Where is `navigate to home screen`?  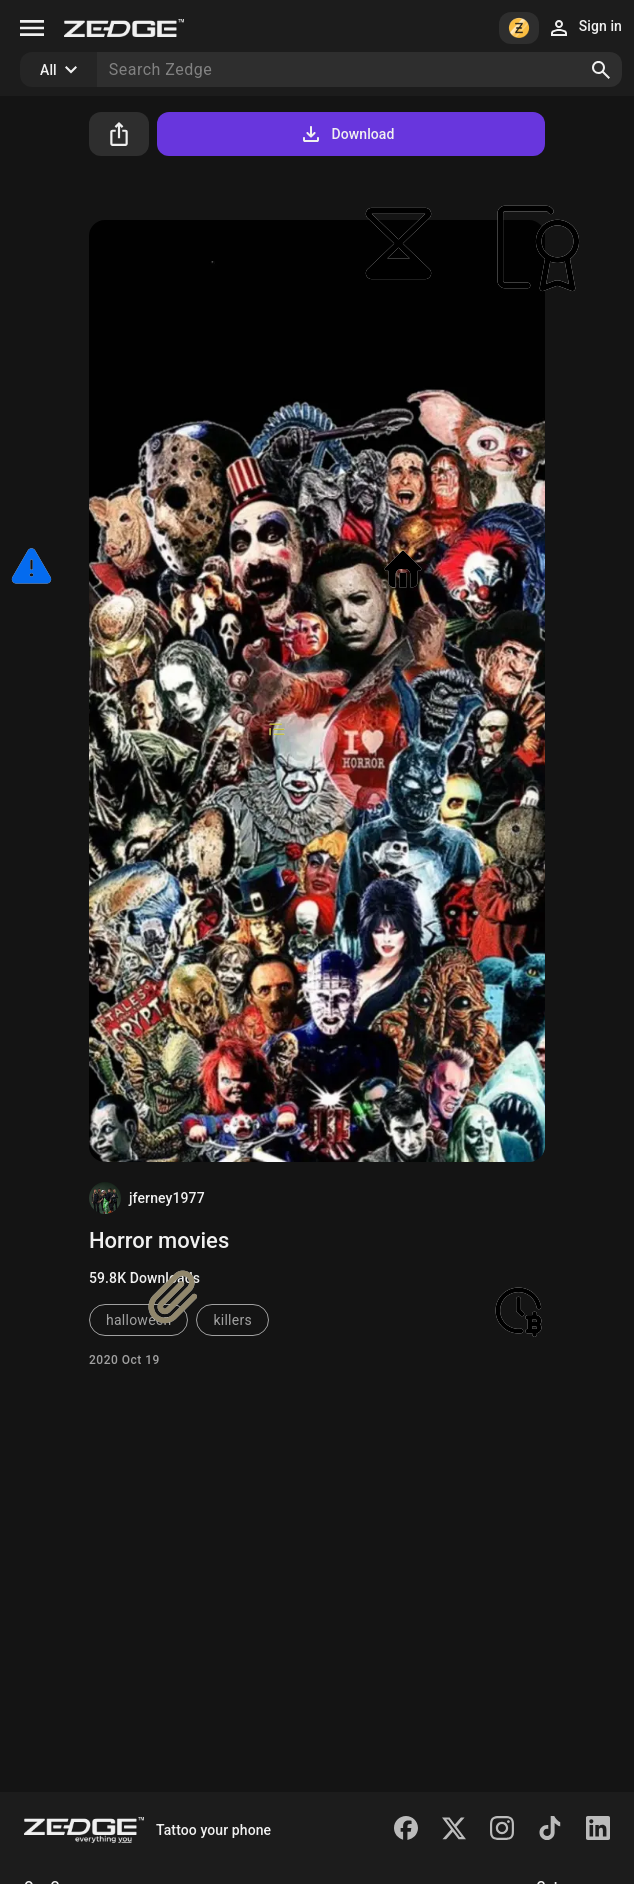
navigate to home screen is located at coordinates (403, 569).